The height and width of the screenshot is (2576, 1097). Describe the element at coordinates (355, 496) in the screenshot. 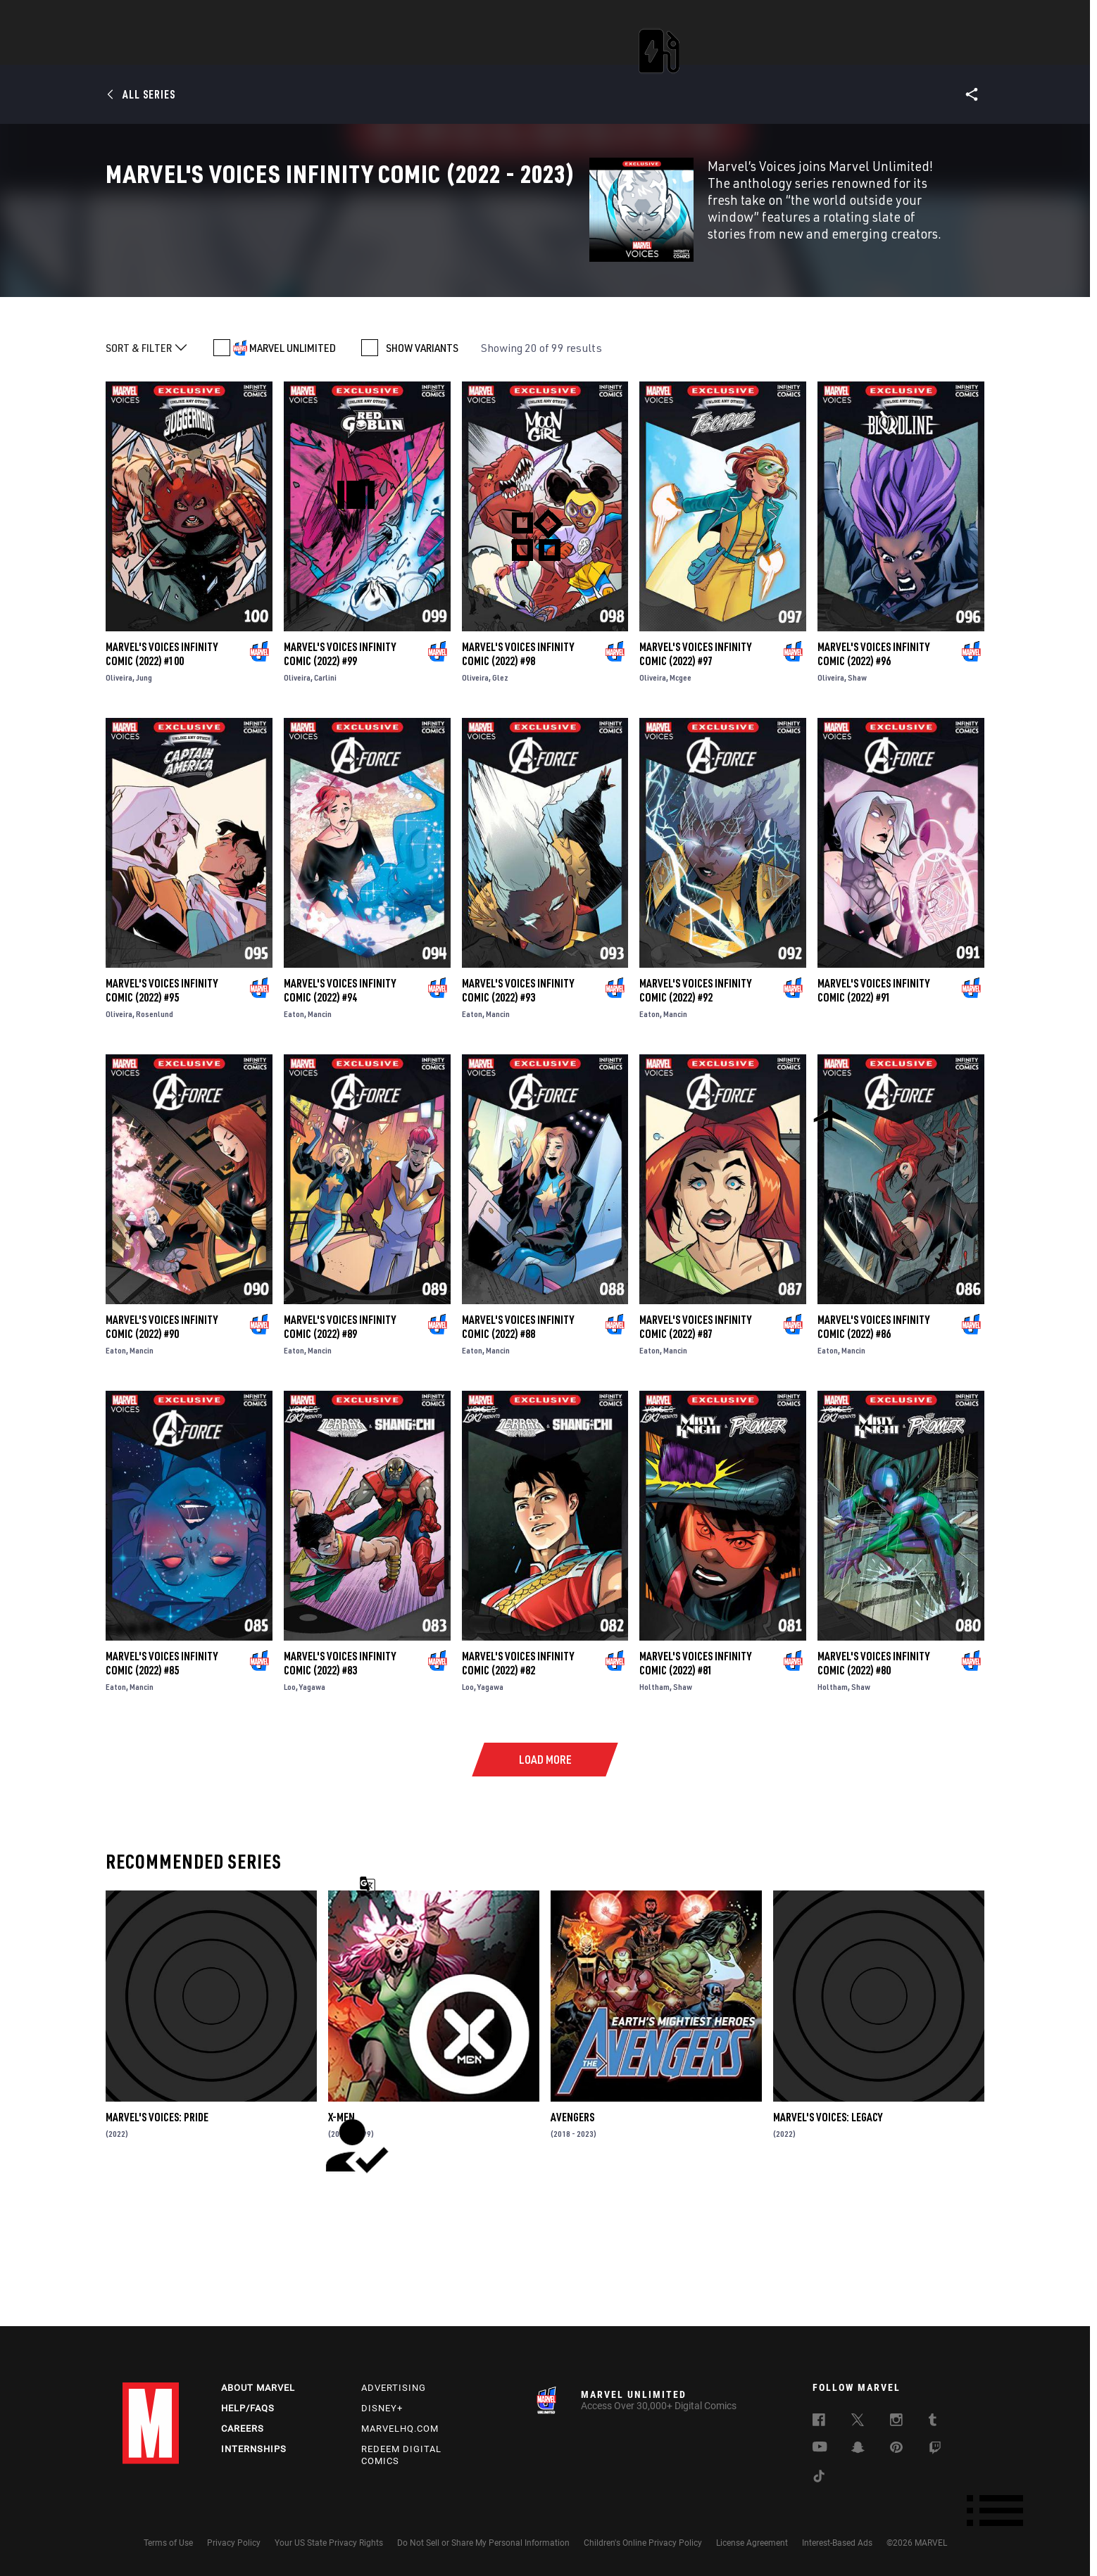

I see `switch to column or array view layout` at that location.